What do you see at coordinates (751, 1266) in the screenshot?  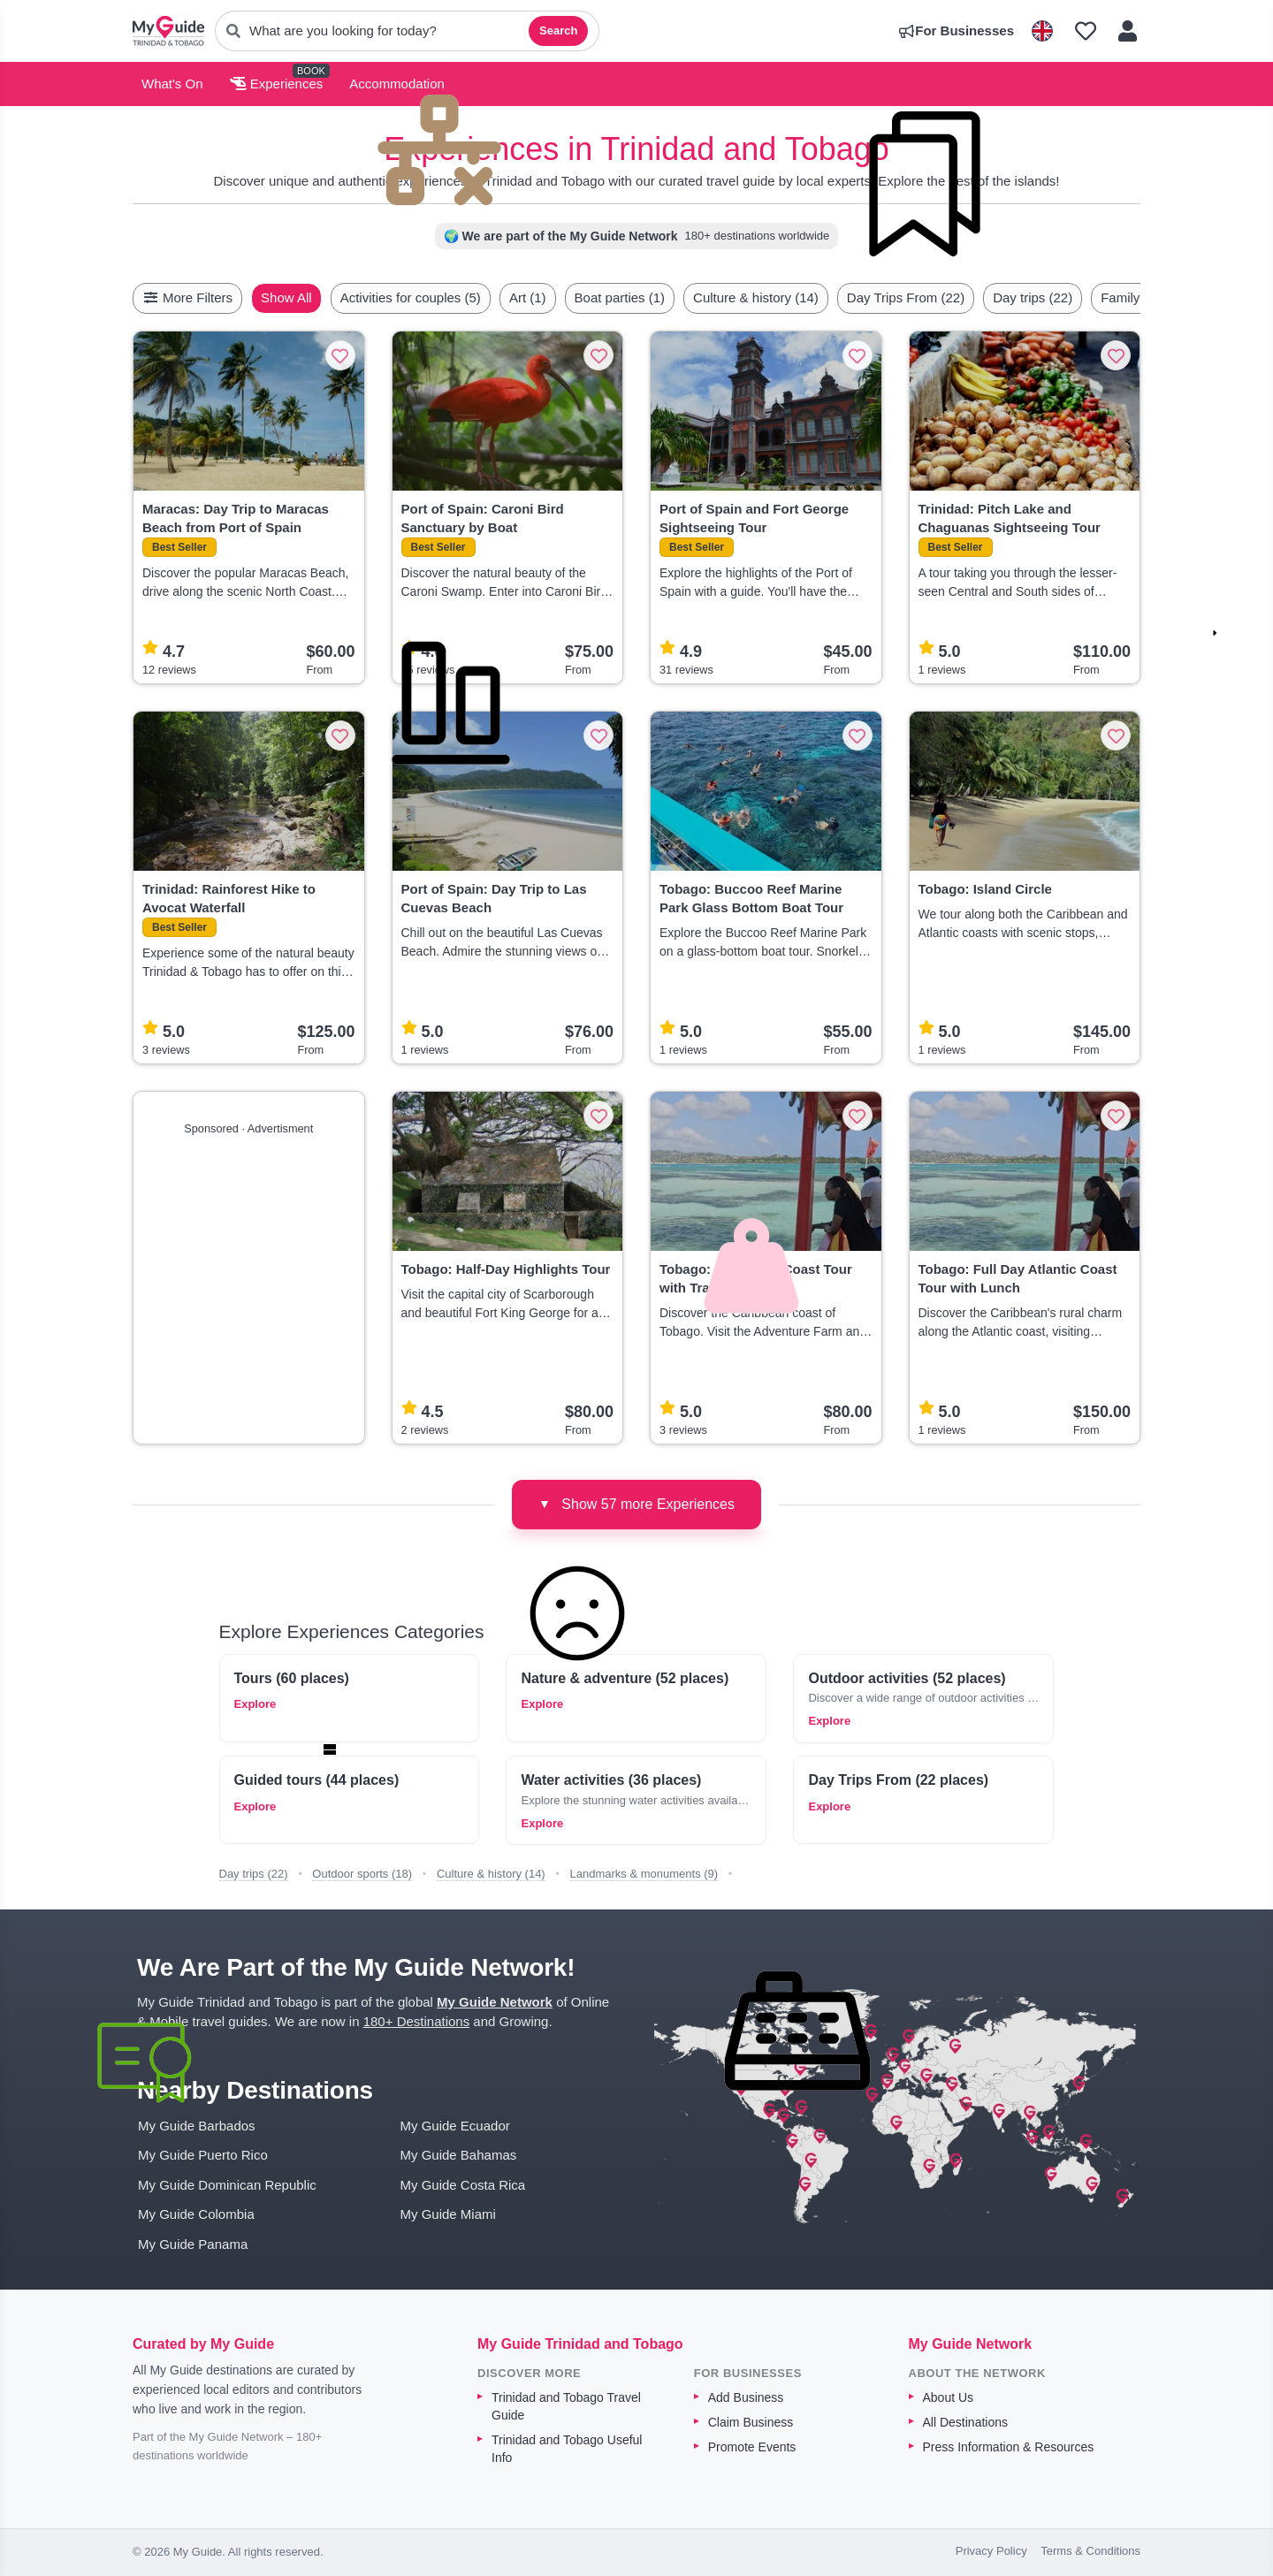 I see `adjust weight or mass settings` at bounding box center [751, 1266].